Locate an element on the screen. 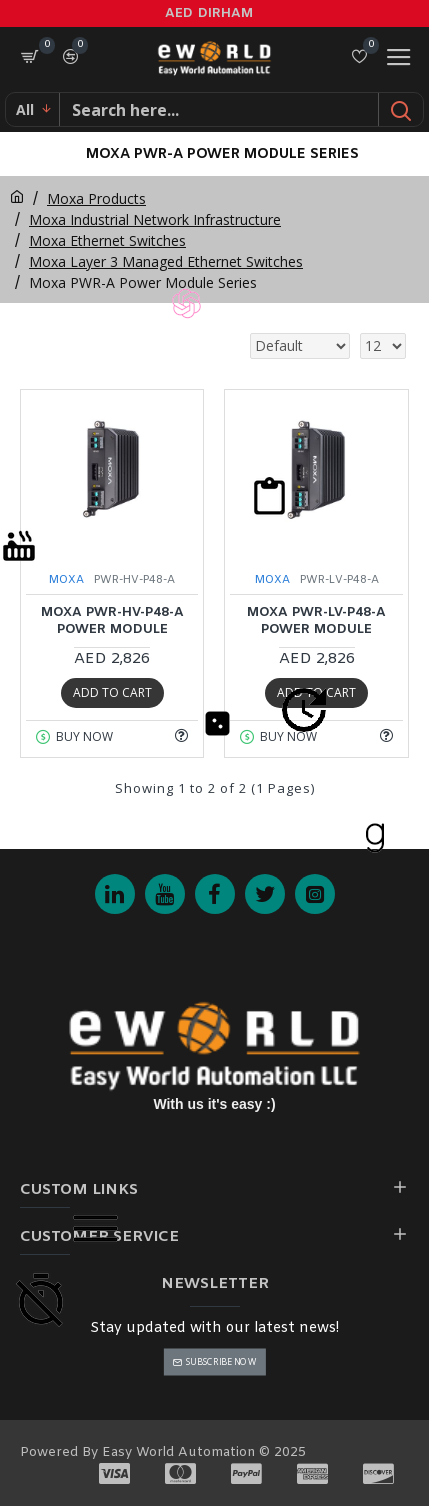 This screenshot has height=1506, width=429. open navigation menu is located at coordinates (95, 1228).